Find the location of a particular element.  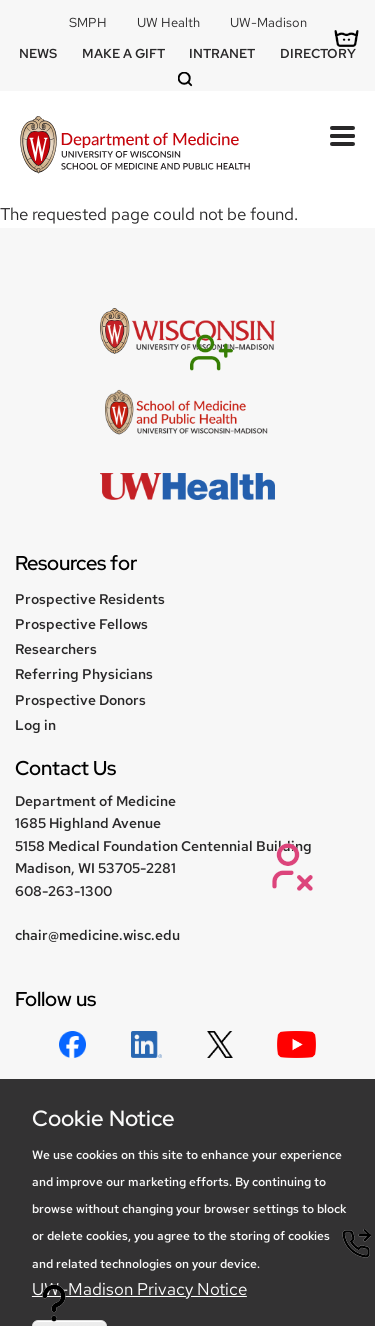

access help or support is located at coordinates (54, 1303).